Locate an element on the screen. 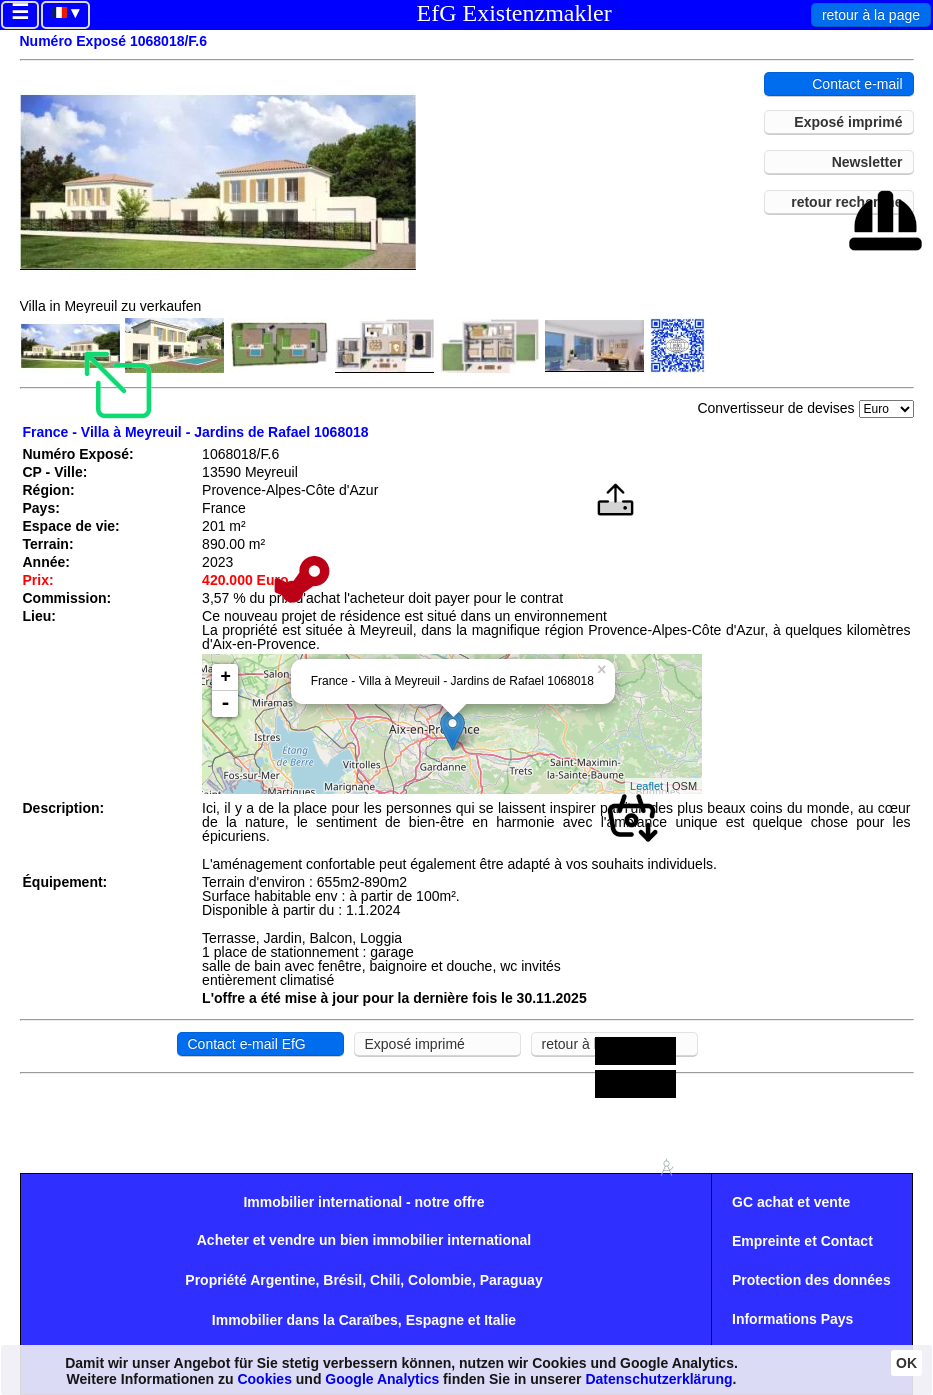 The height and width of the screenshot is (1395, 933). access construction or work site features is located at coordinates (885, 224).